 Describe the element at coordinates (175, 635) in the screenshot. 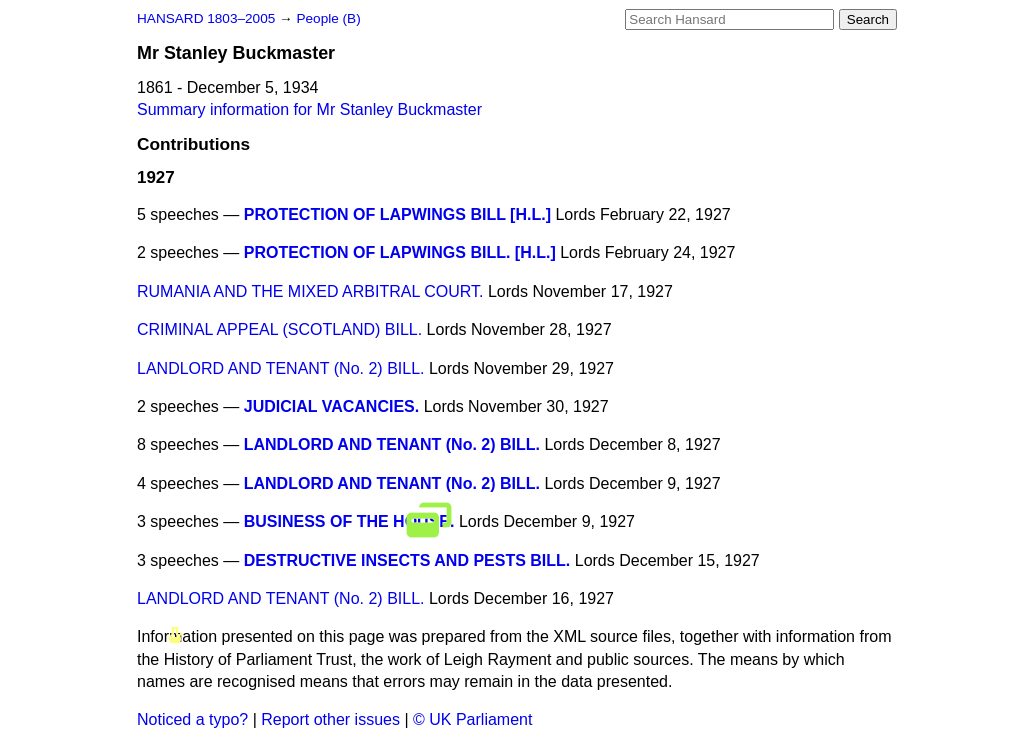

I see `access cannabis or smoking-related content` at that location.